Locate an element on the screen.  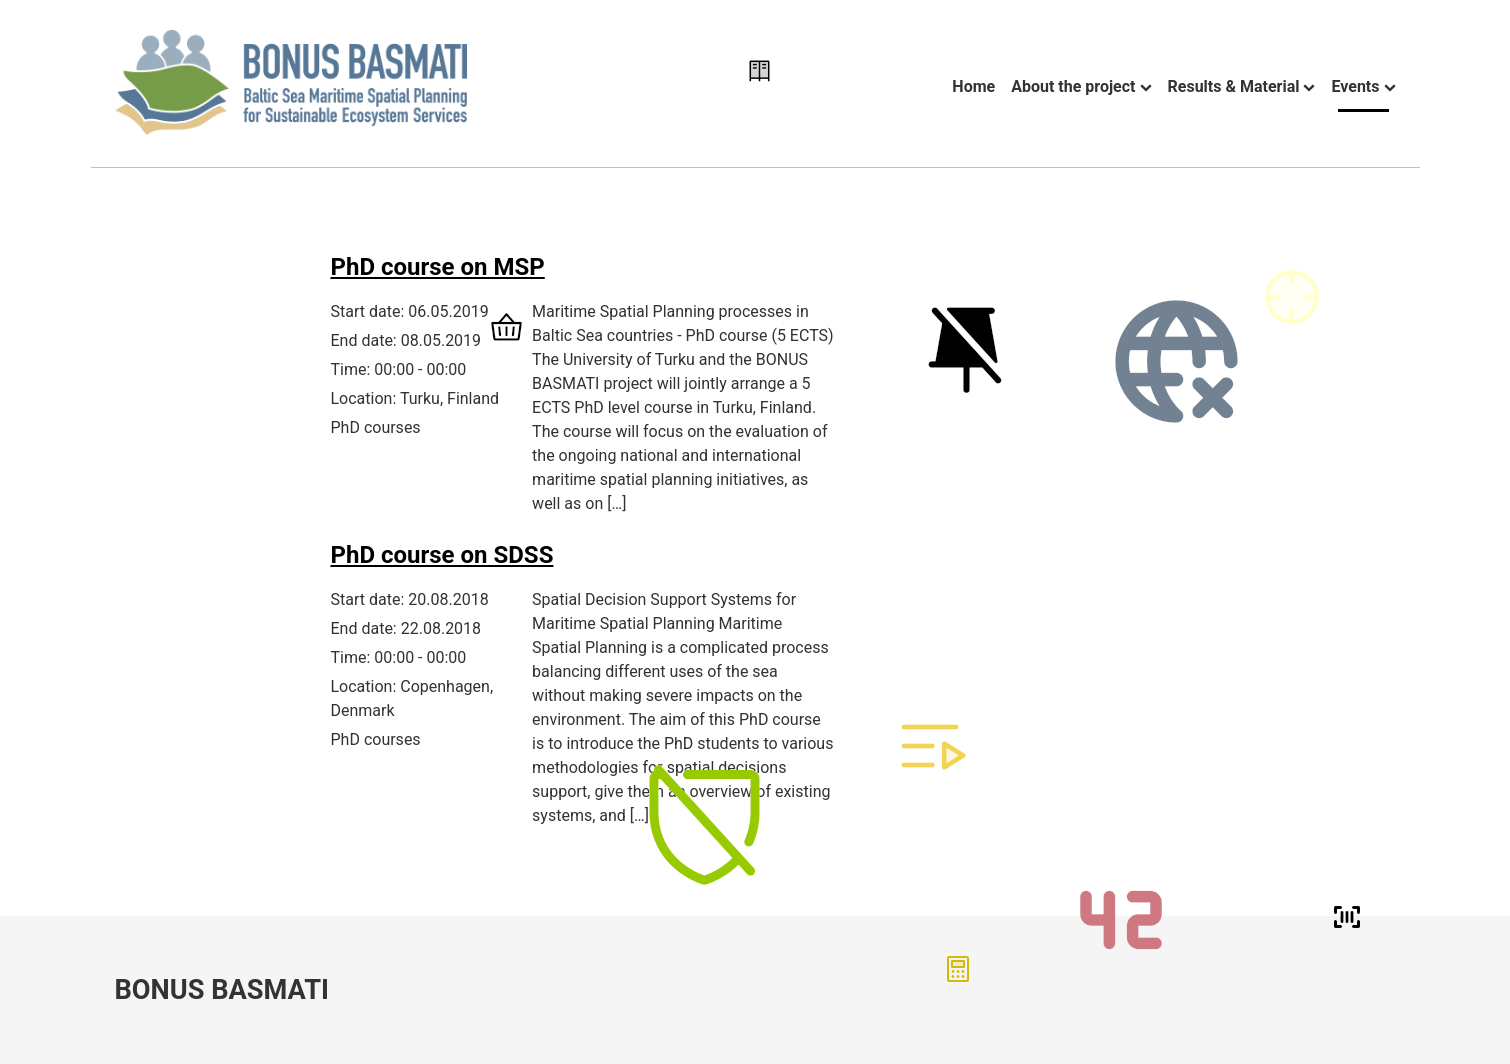
open the calculator app is located at coordinates (958, 969).